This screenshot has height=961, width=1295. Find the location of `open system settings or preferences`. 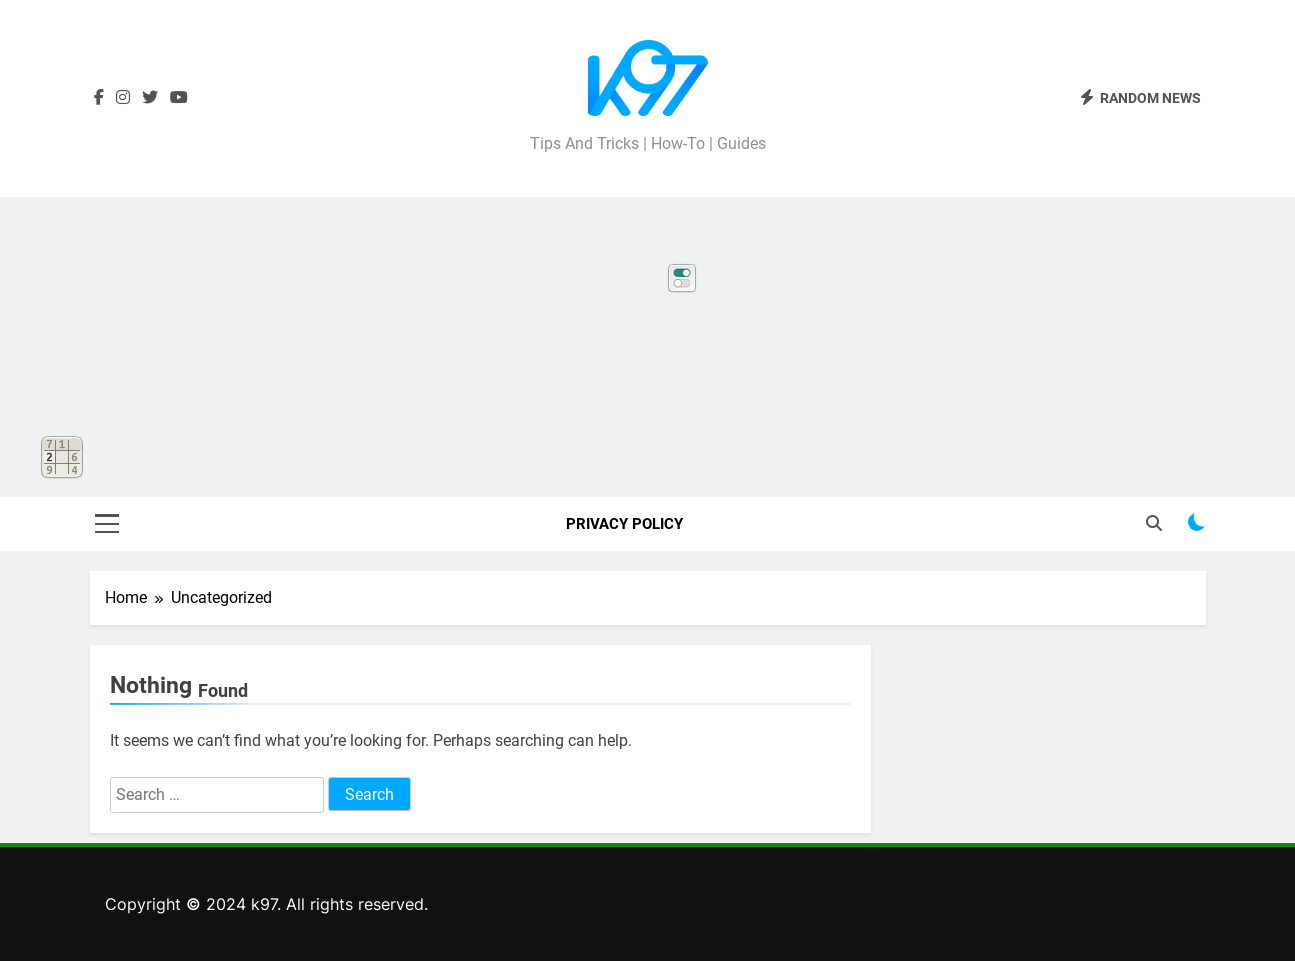

open system settings or preferences is located at coordinates (682, 278).